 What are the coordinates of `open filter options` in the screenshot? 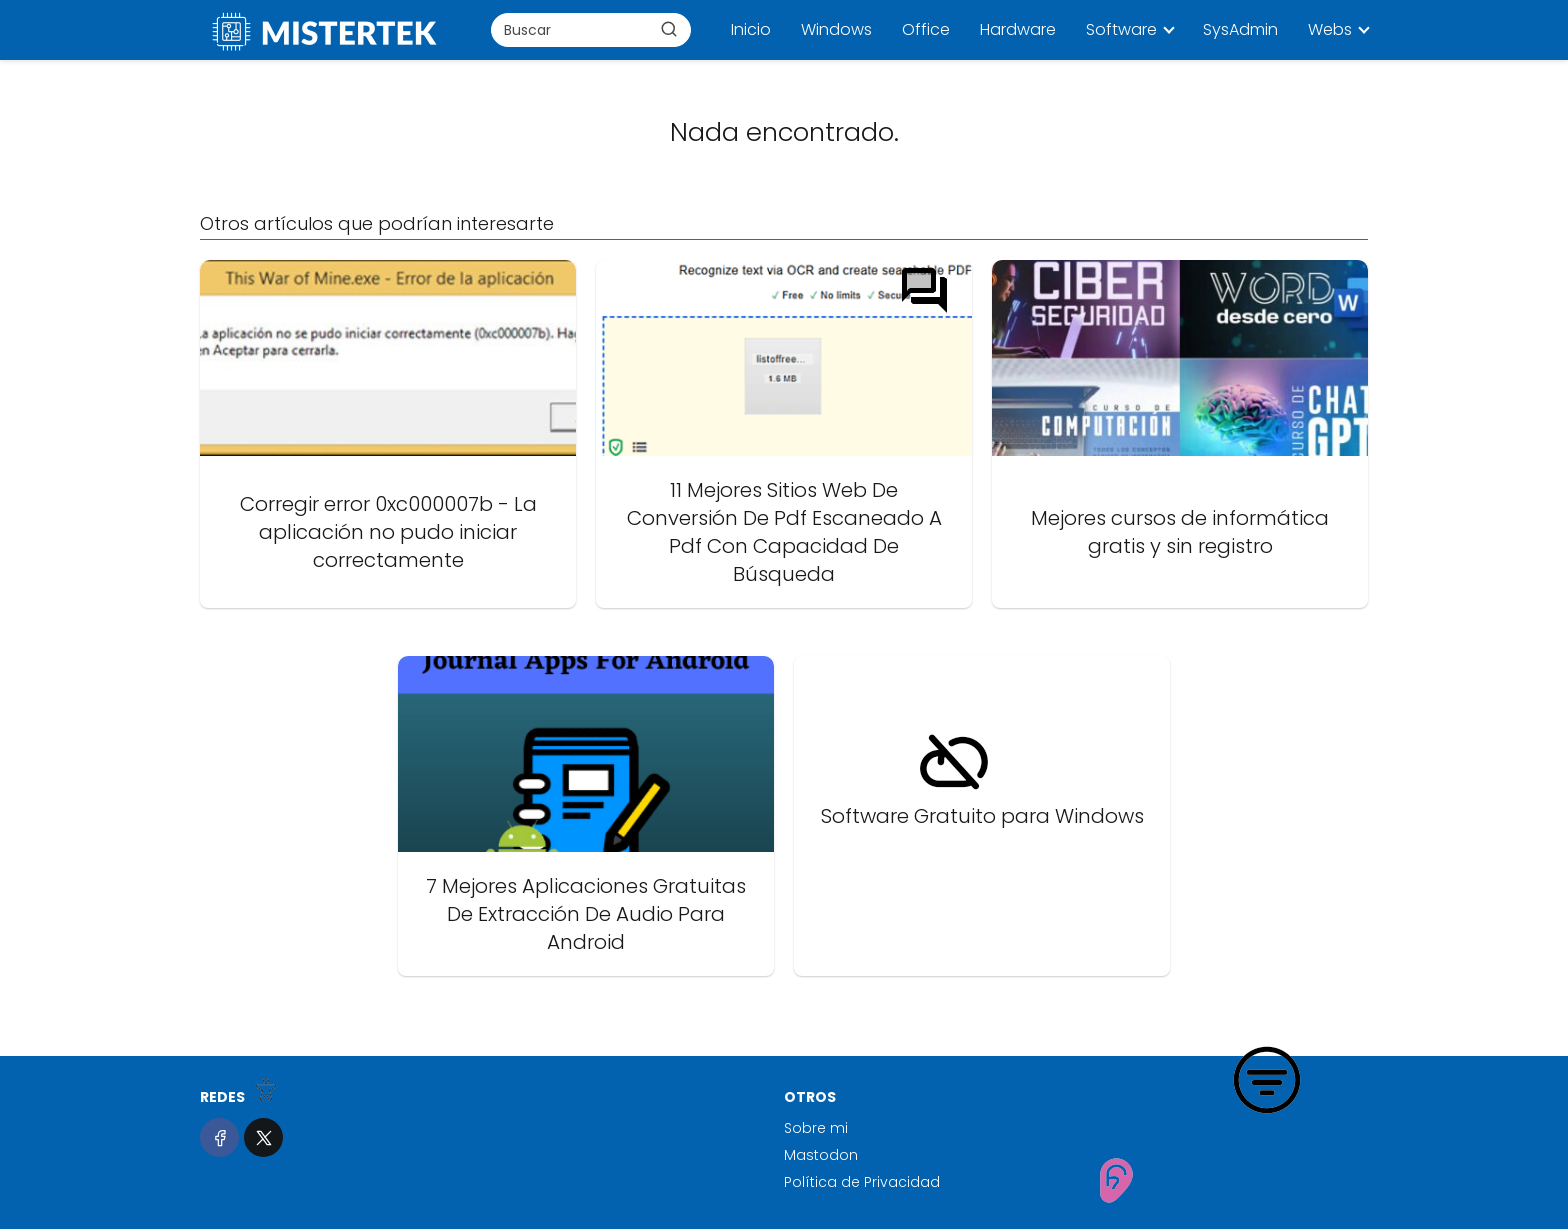 It's located at (1267, 1080).